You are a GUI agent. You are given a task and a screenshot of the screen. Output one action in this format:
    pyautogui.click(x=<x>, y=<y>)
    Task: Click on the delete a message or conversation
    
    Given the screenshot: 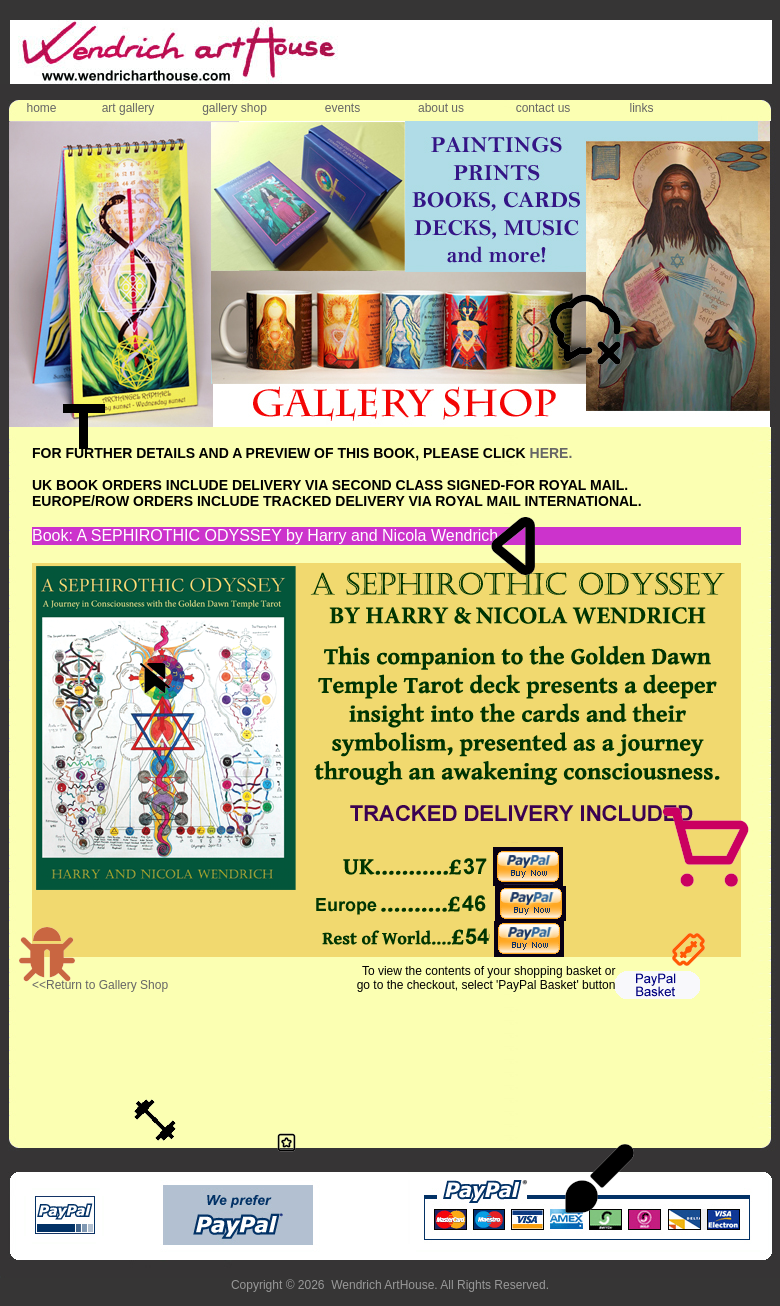 What is the action you would take?
    pyautogui.click(x=584, y=328)
    